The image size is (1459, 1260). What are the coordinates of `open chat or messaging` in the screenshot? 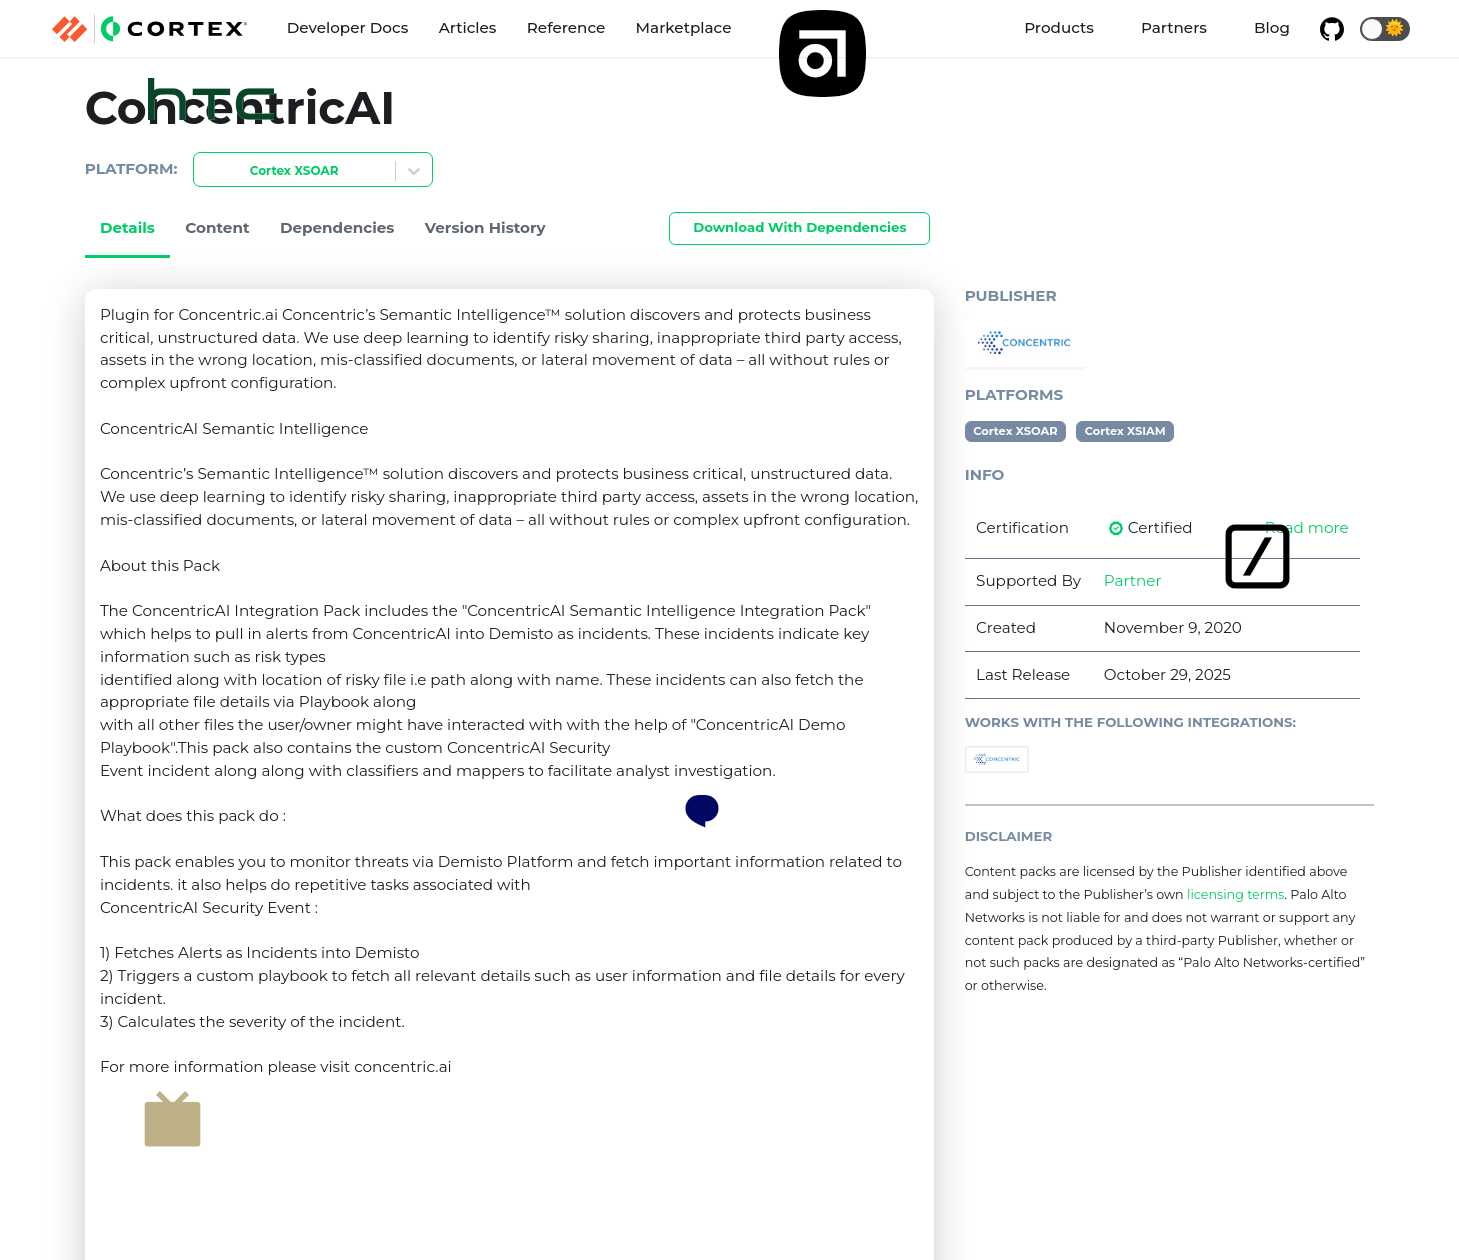 It's located at (702, 810).